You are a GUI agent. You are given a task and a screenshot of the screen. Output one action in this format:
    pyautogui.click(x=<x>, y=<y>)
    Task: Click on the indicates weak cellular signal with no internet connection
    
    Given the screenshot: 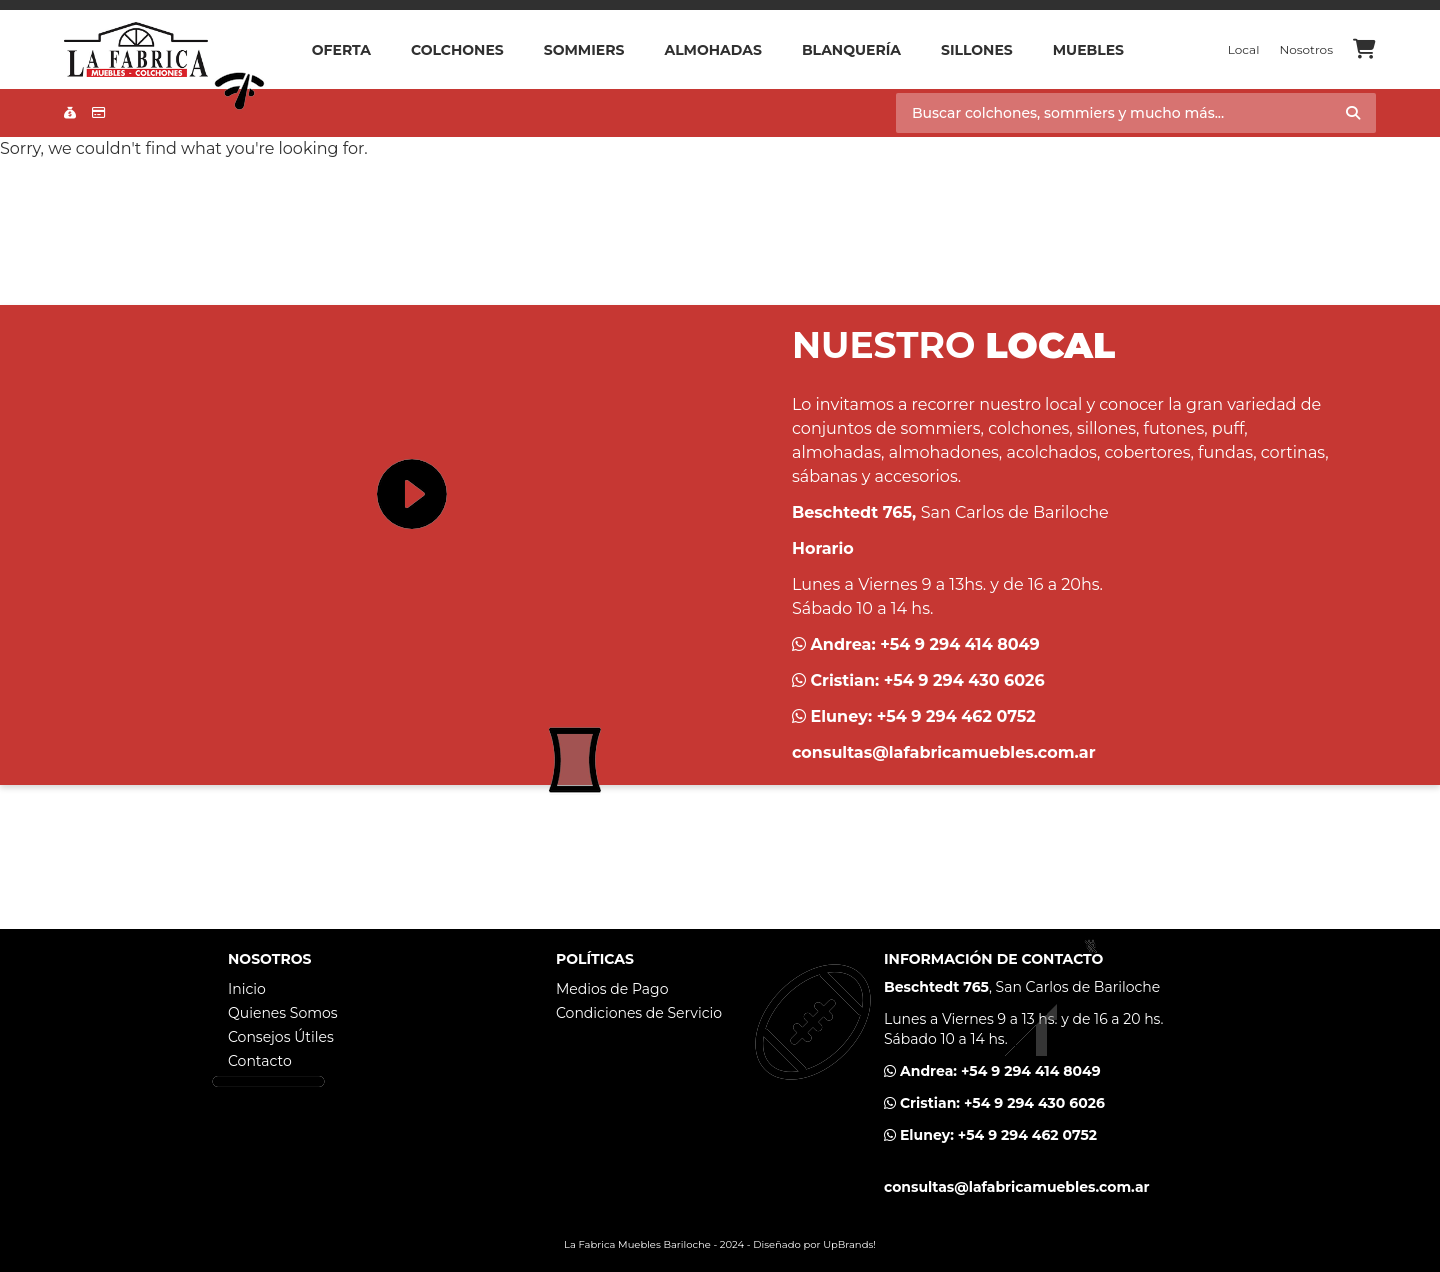 What is the action you would take?
    pyautogui.click(x=1031, y=1030)
    